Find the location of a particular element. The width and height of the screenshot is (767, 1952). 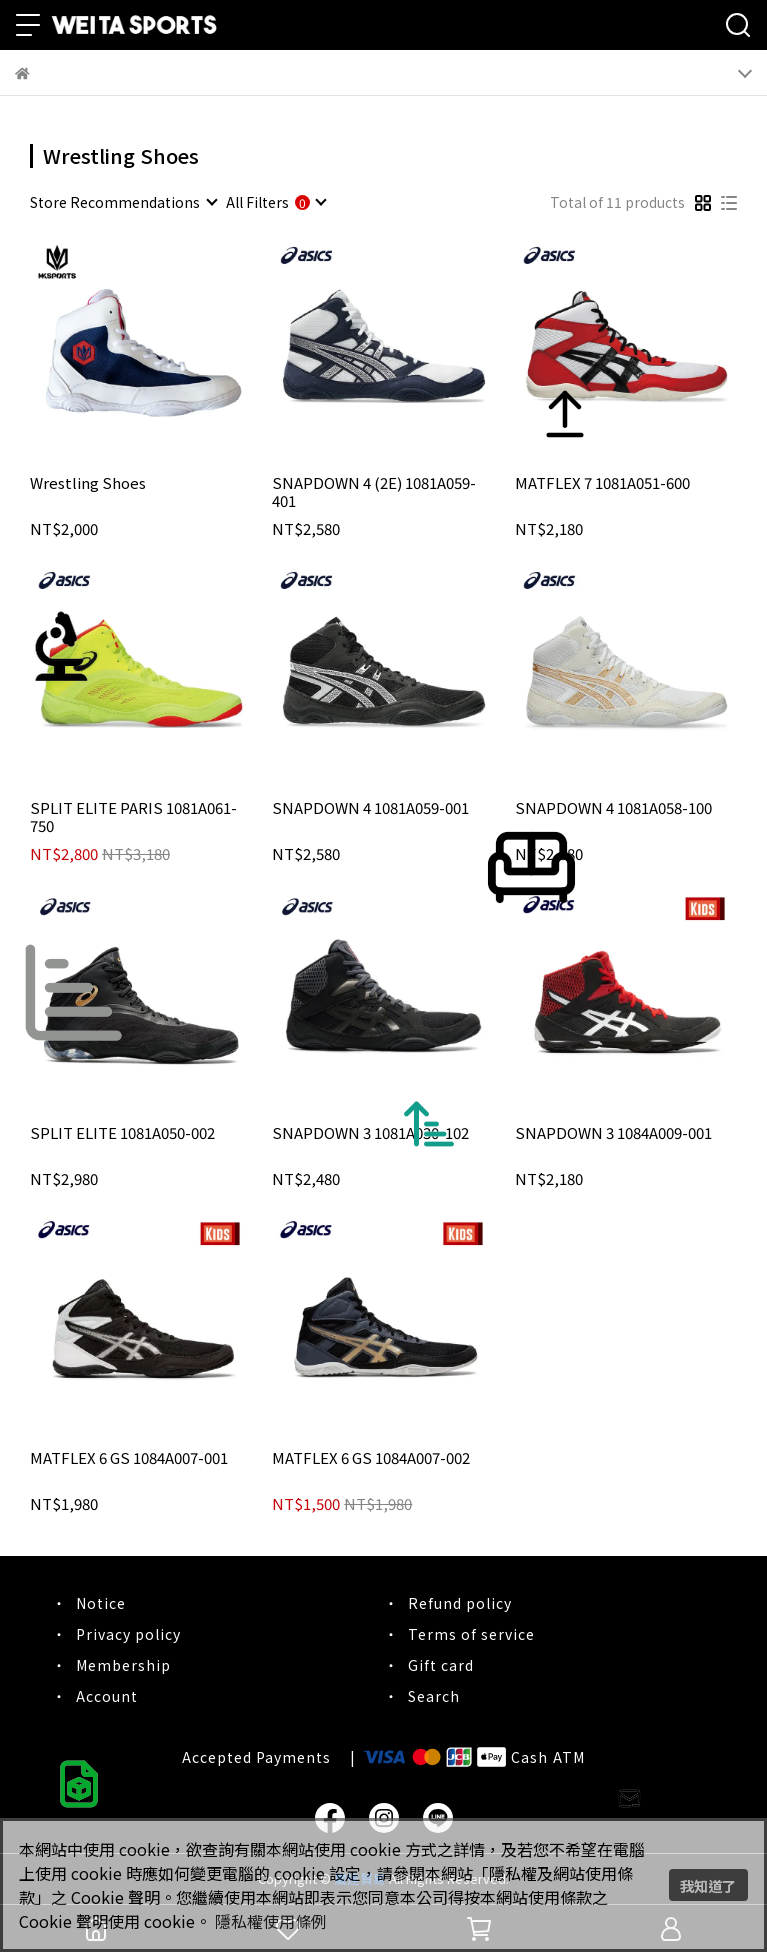

browse furniture or home decor items is located at coordinates (531, 867).